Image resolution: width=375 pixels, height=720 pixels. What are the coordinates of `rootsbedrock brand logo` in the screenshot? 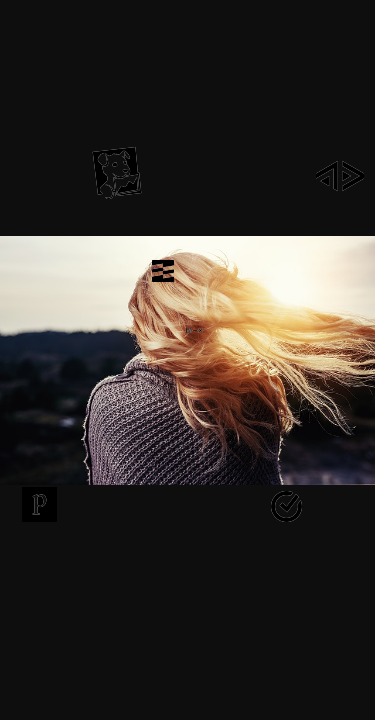 It's located at (163, 271).